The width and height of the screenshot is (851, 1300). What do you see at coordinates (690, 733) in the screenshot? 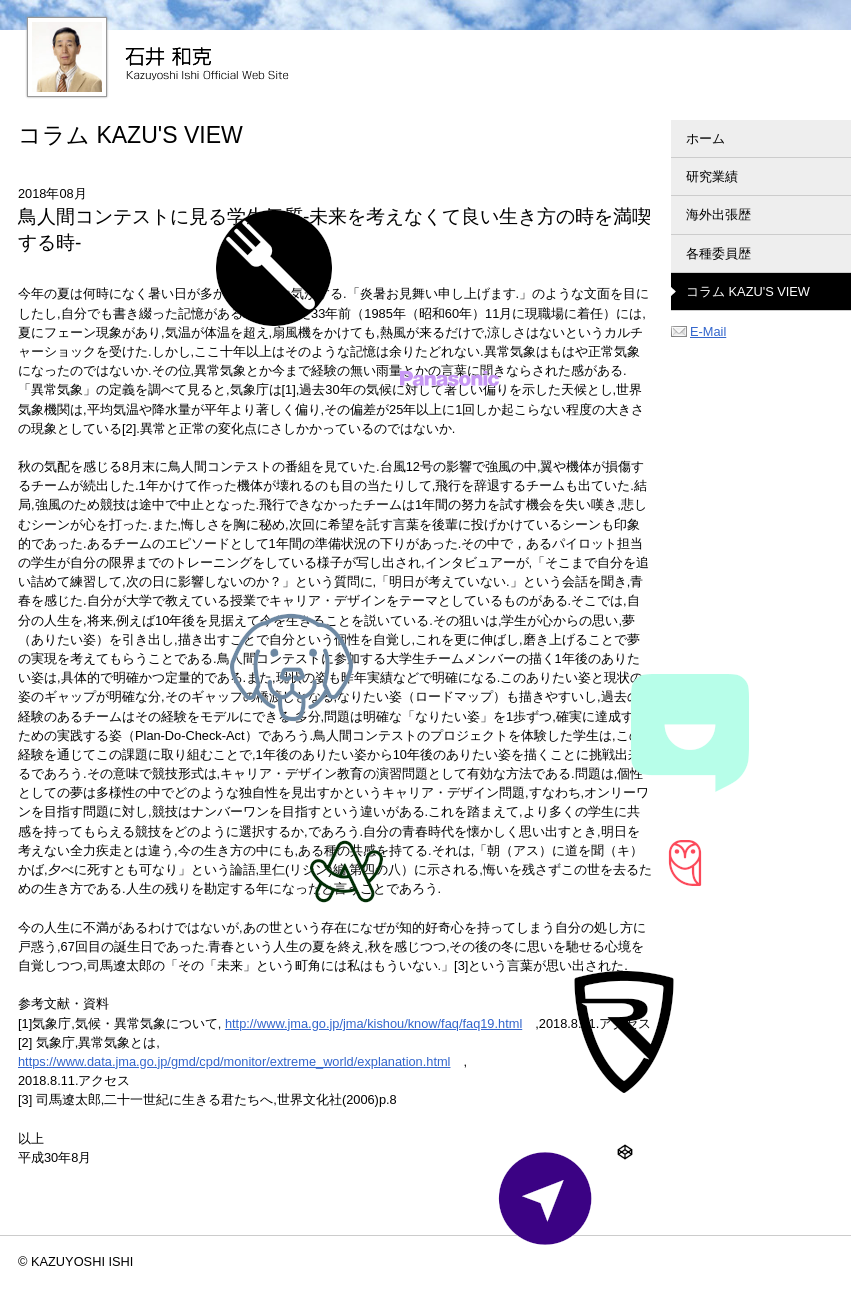
I see `open the Answer Q&A platform` at bounding box center [690, 733].